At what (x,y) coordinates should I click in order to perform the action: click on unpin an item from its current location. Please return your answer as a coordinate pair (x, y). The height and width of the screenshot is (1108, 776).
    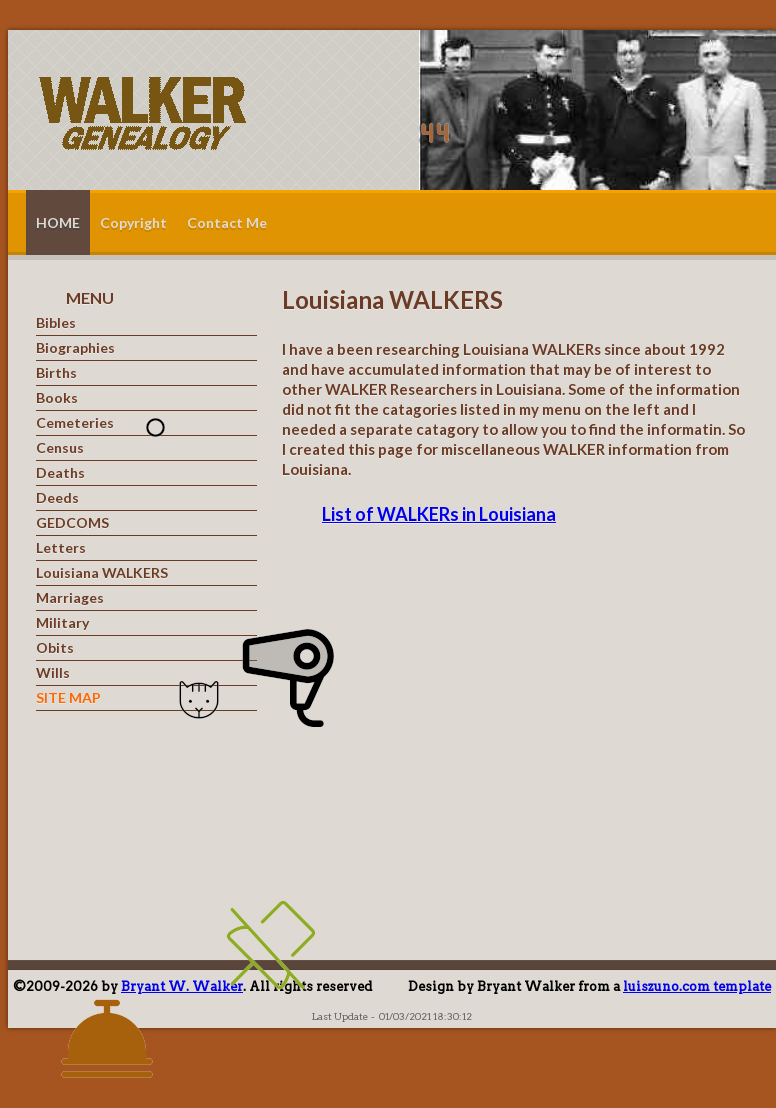
    Looking at the image, I should click on (267, 948).